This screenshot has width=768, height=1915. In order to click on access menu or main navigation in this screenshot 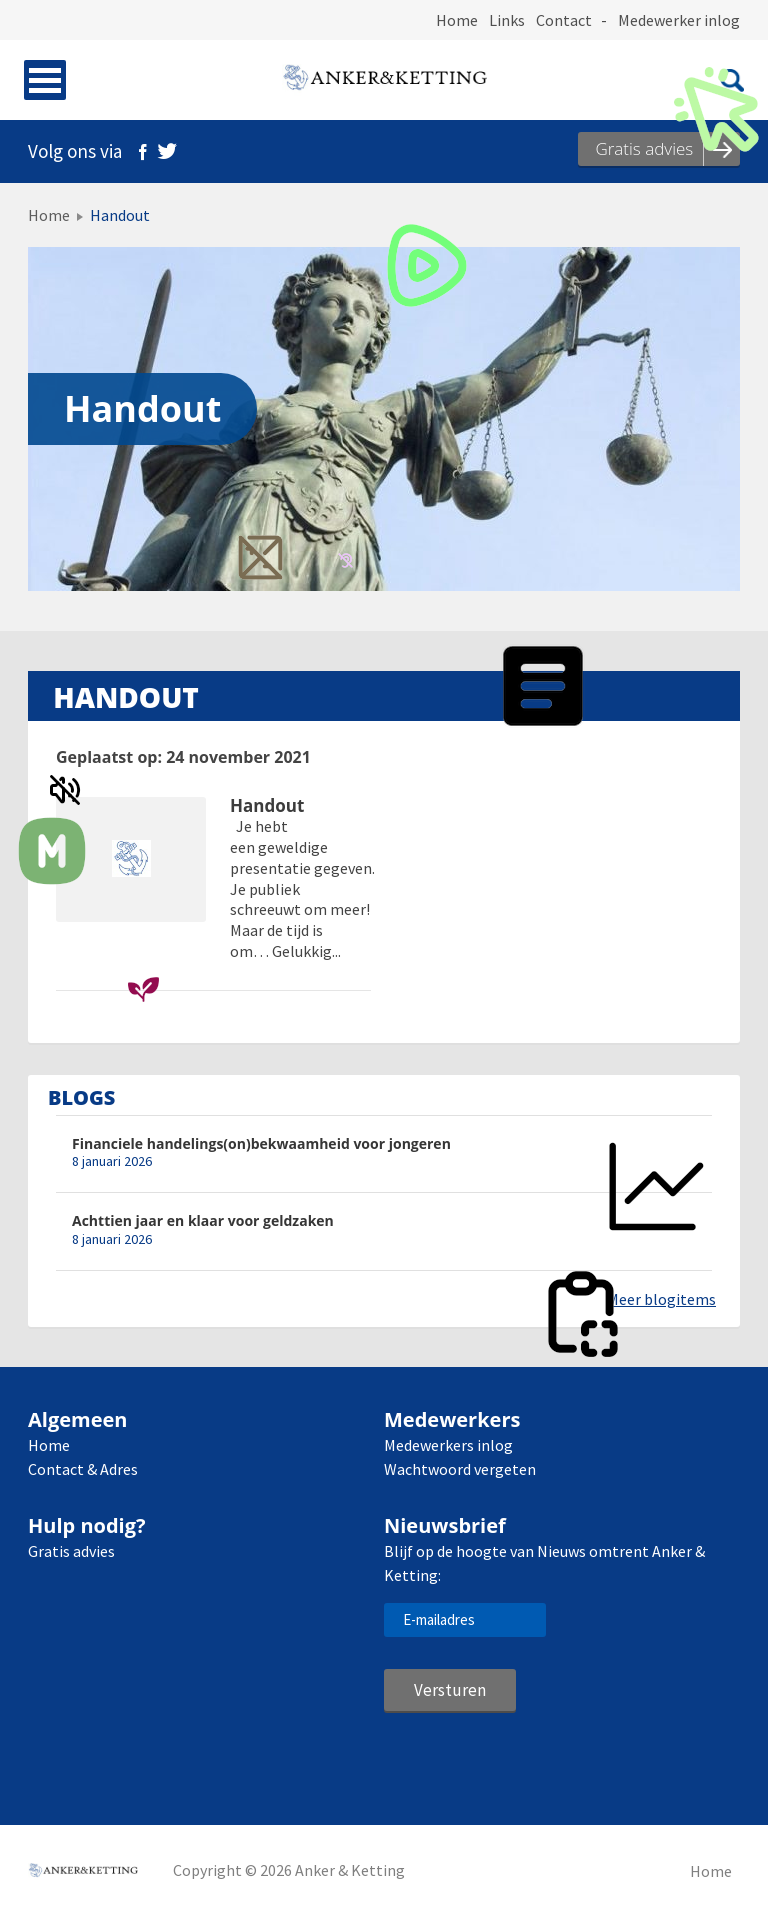, I will do `click(52, 851)`.